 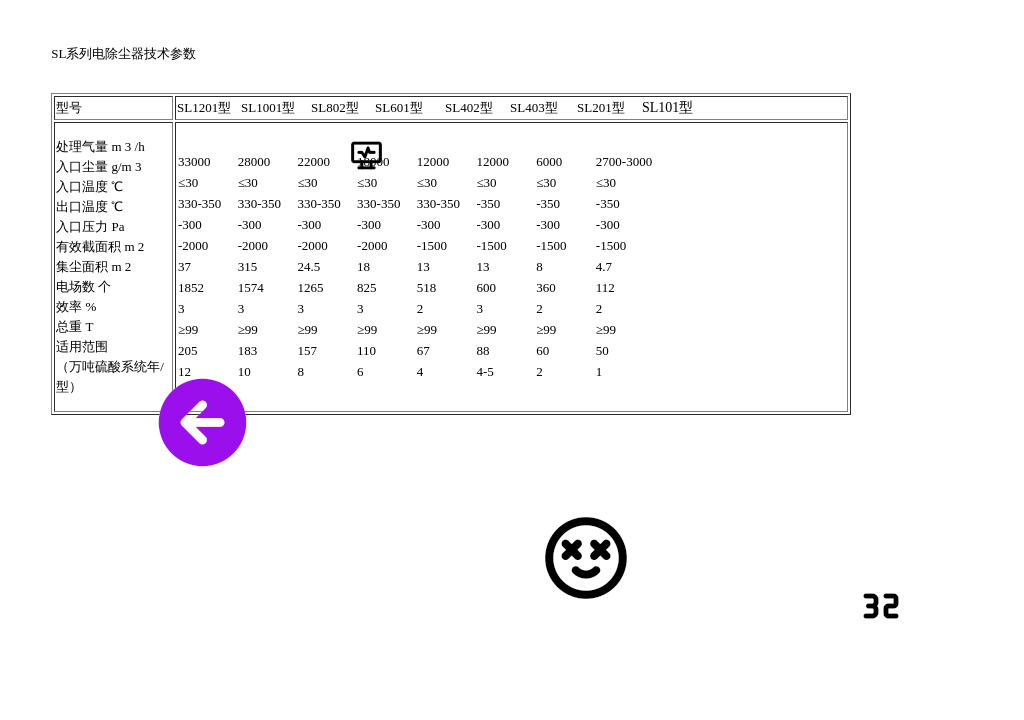 What do you see at coordinates (586, 558) in the screenshot?
I see `select a silly or goofy mood reaction` at bounding box center [586, 558].